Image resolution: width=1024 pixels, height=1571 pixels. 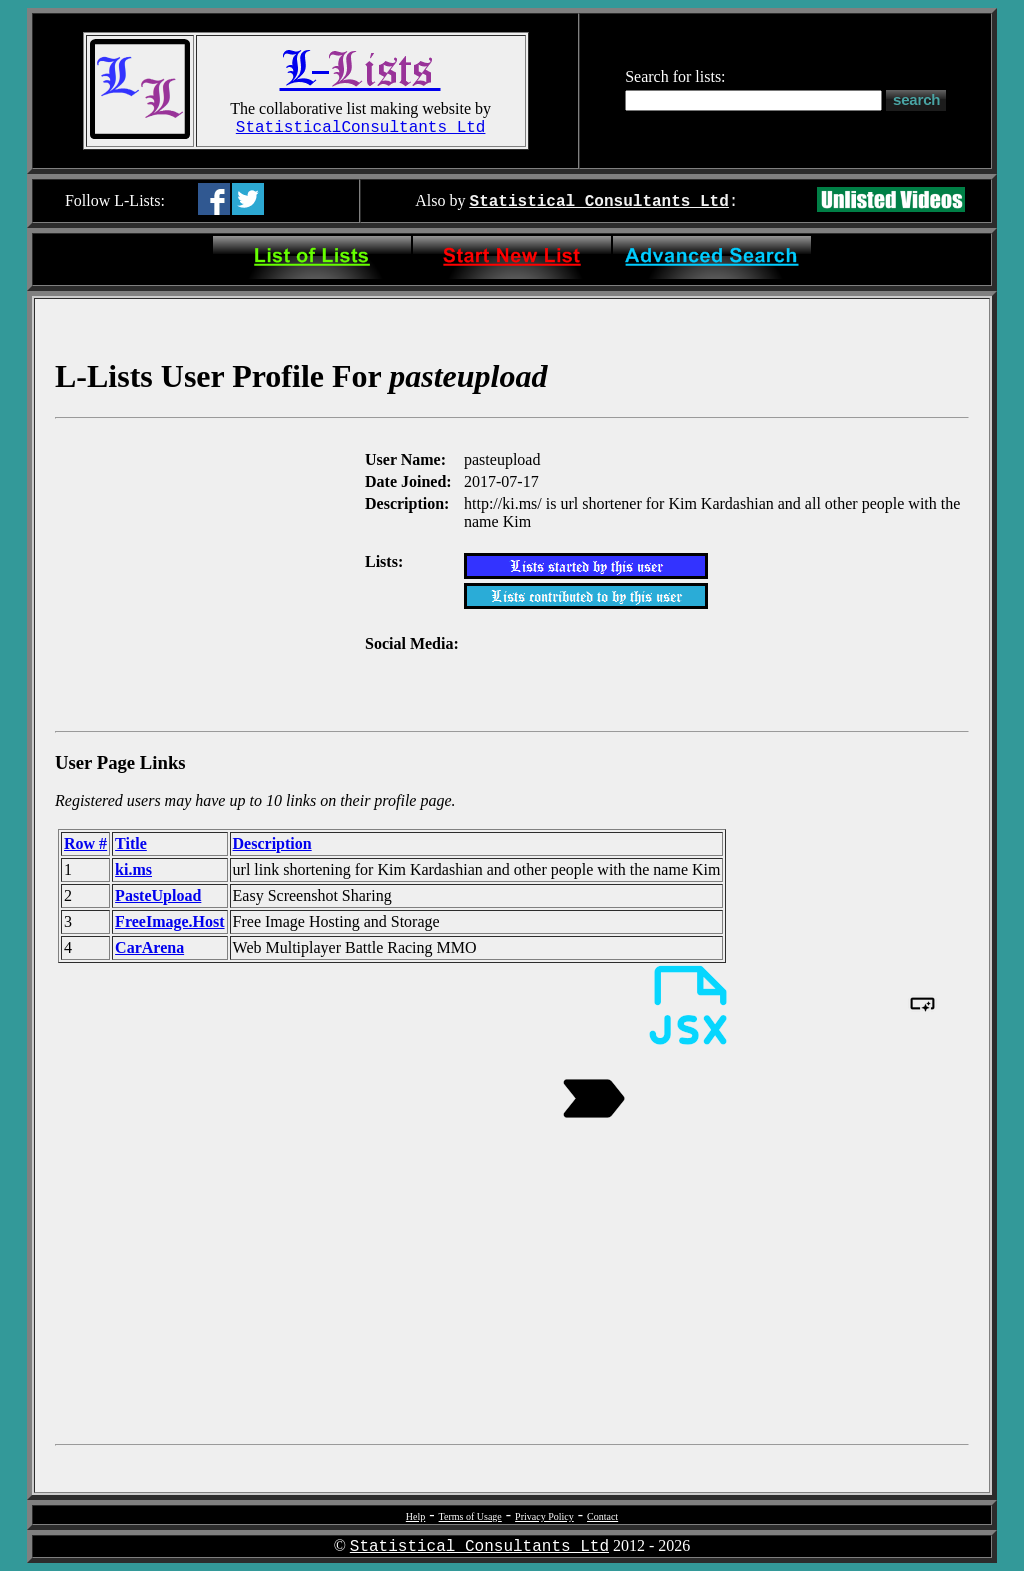 What do you see at coordinates (690, 1008) in the screenshot?
I see `a JSX file type indicator` at bounding box center [690, 1008].